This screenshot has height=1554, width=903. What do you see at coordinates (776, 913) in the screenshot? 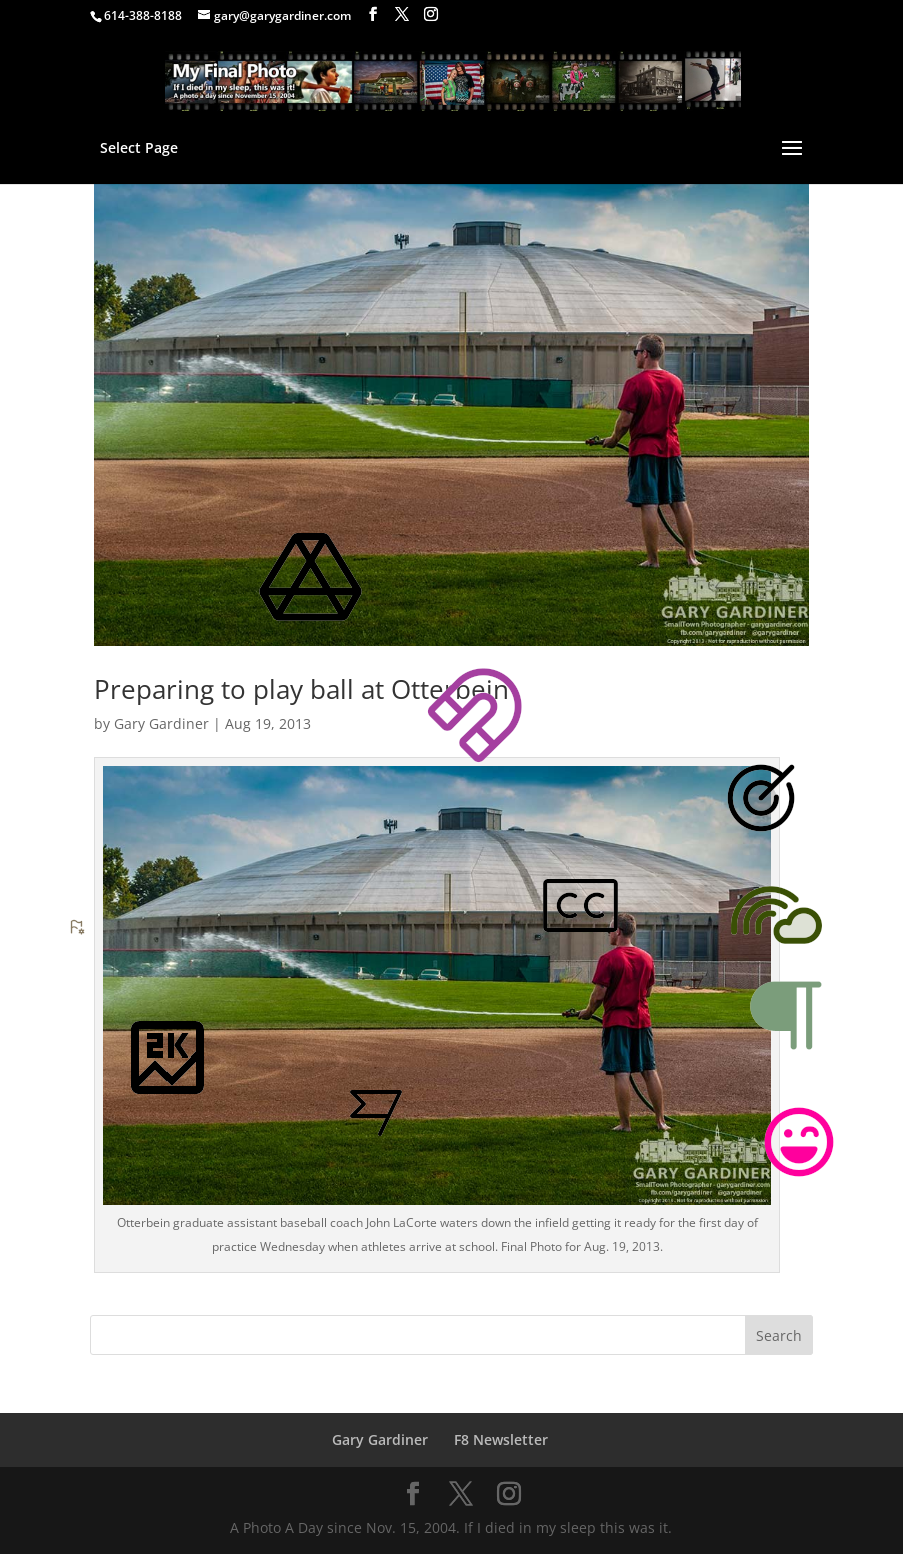
I see `weather forecast showing partly cloudy with rainbow` at bounding box center [776, 913].